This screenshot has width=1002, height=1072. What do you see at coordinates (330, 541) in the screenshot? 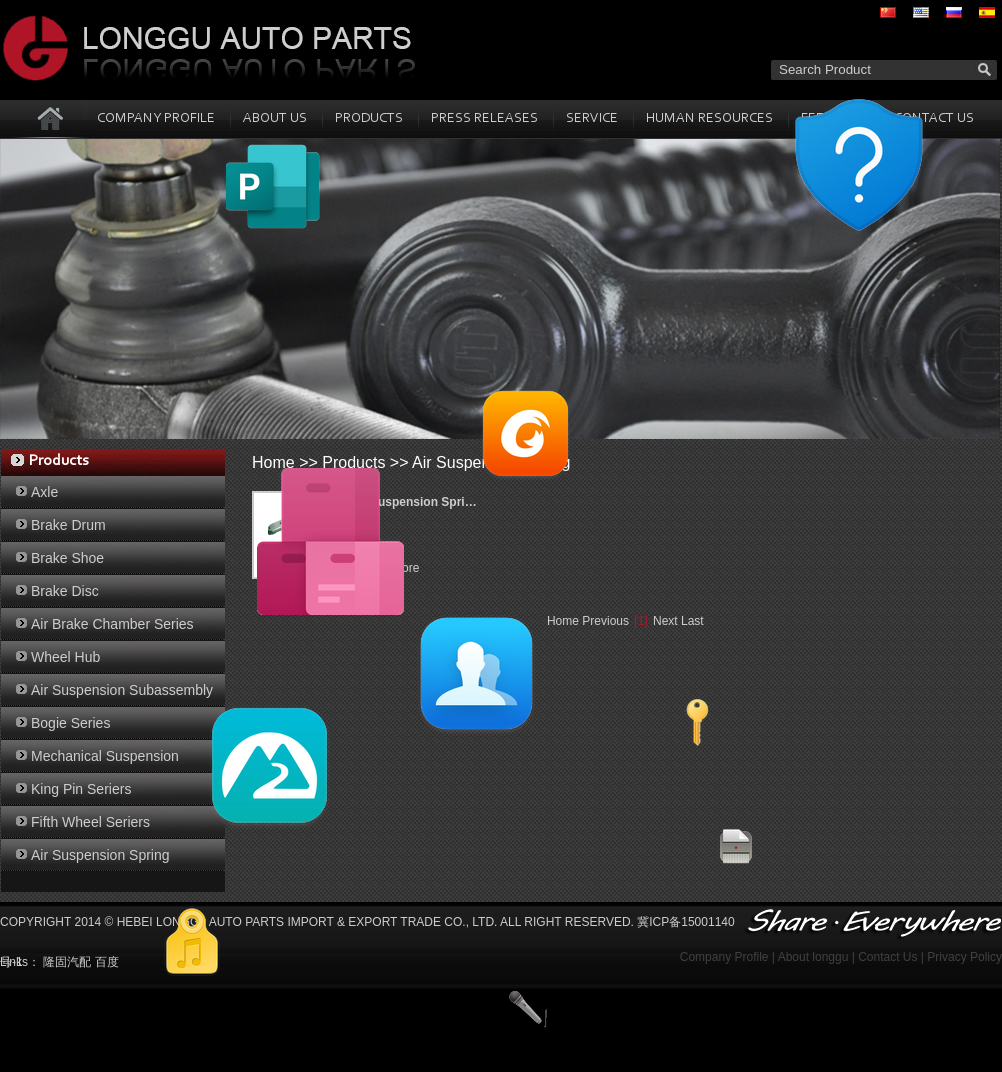
I see `open the artifacts app` at bounding box center [330, 541].